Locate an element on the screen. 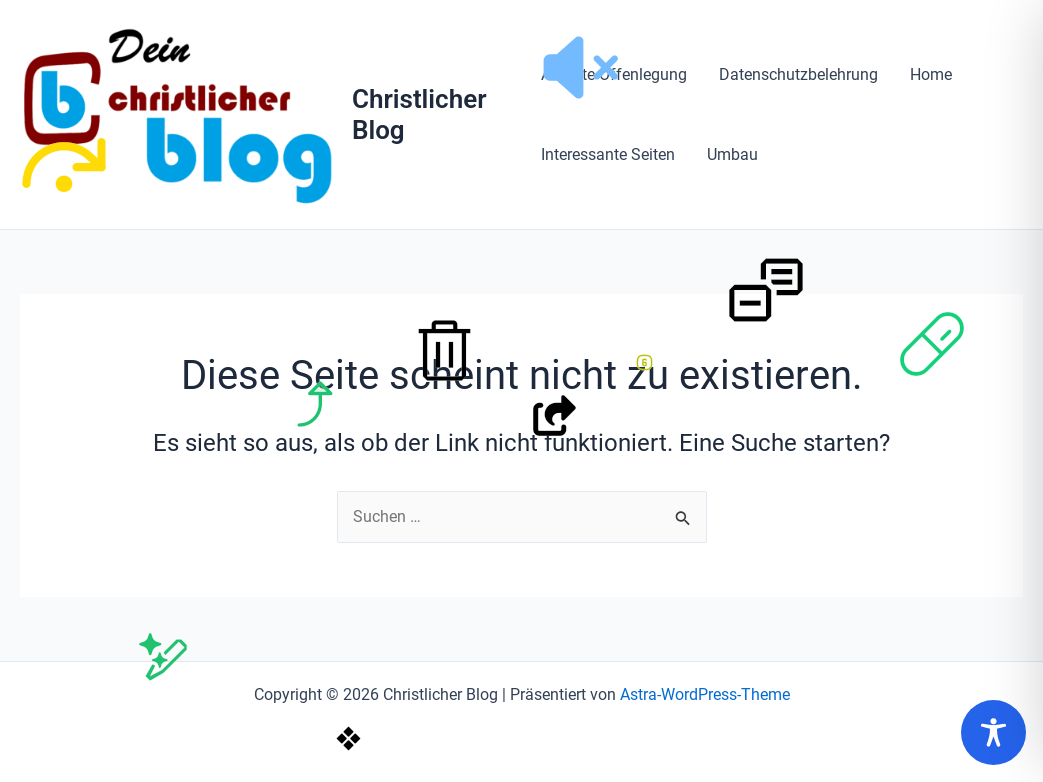  edit with AI assistance is located at coordinates (164, 658).